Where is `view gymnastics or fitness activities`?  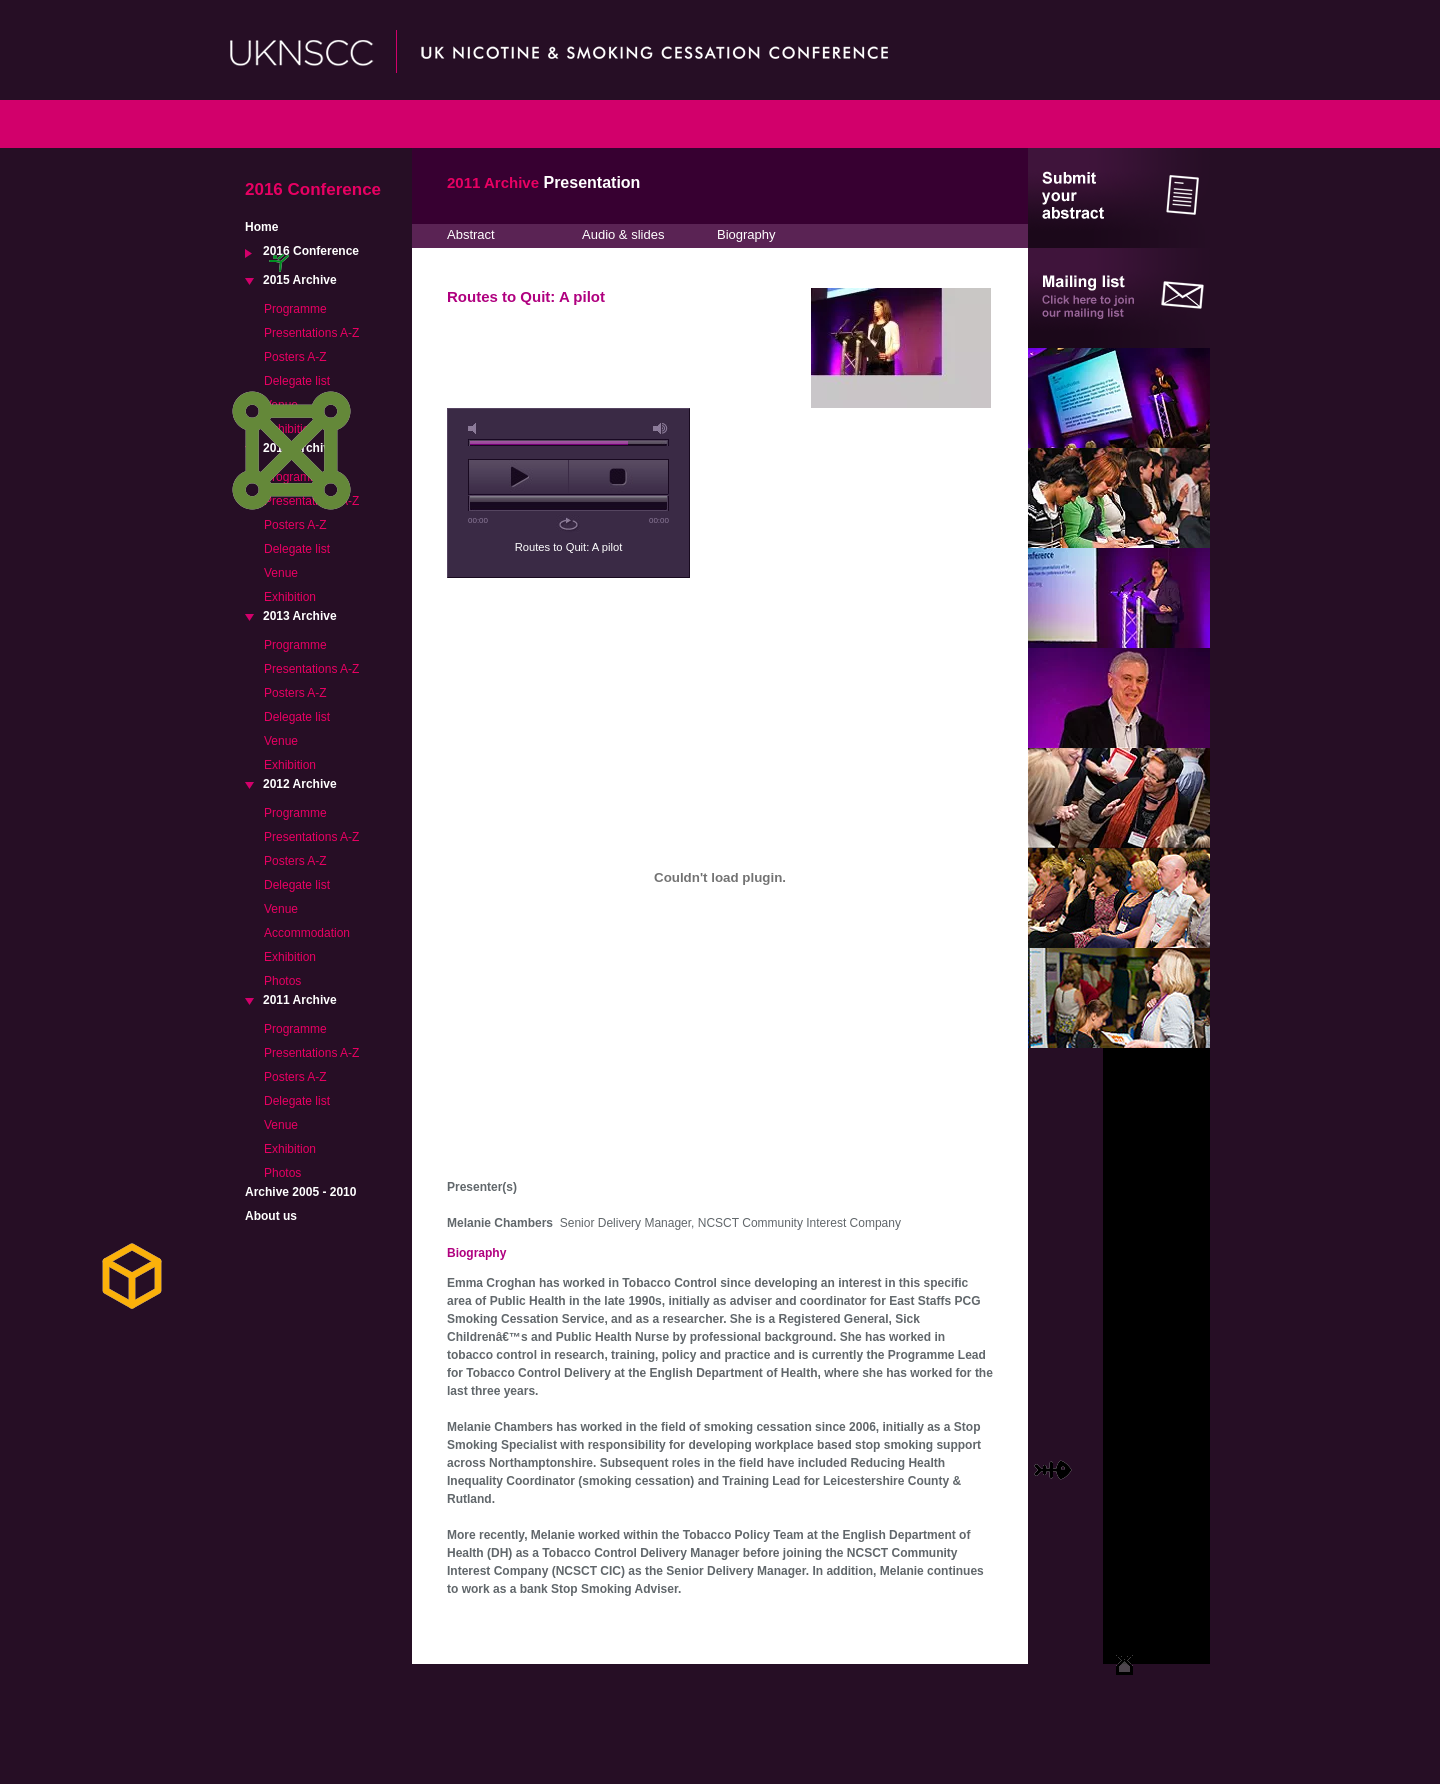 view gymnastics or fitness activities is located at coordinates (279, 262).